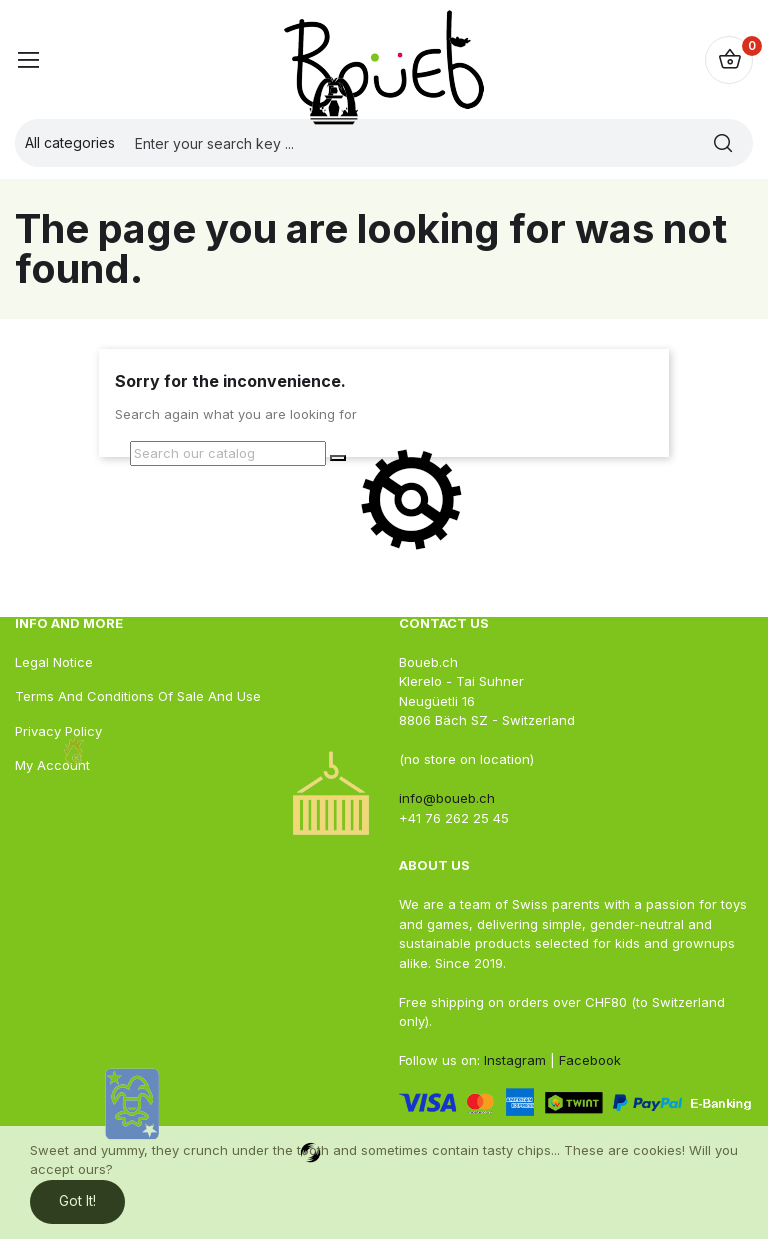 The width and height of the screenshot is (768, 1239). I want to click on access pokémon game settings, so click(411, 499).